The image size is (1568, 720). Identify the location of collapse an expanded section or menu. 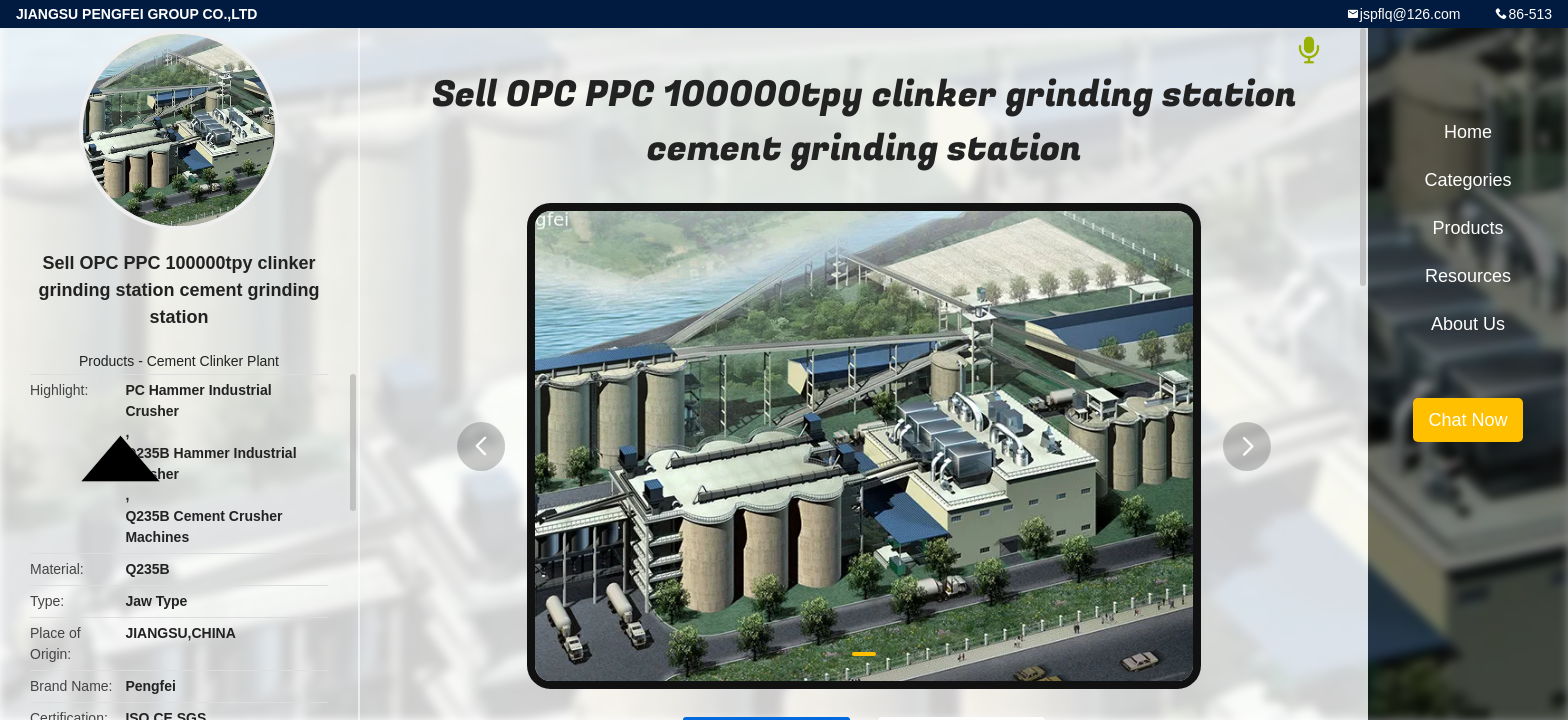
(120, 458).